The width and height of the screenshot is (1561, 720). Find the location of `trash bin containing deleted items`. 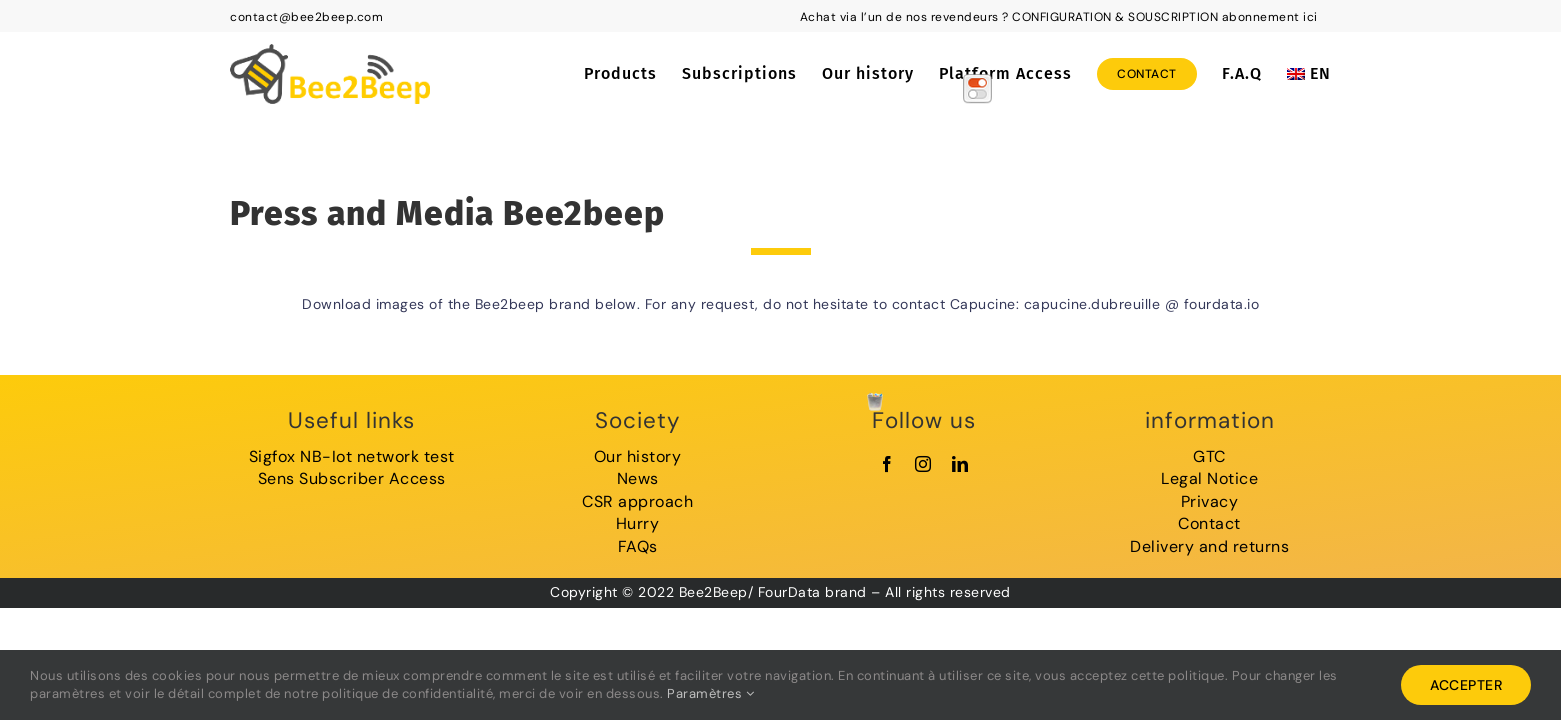

trash bin containing deleted items is located at coordinates (875, 402).